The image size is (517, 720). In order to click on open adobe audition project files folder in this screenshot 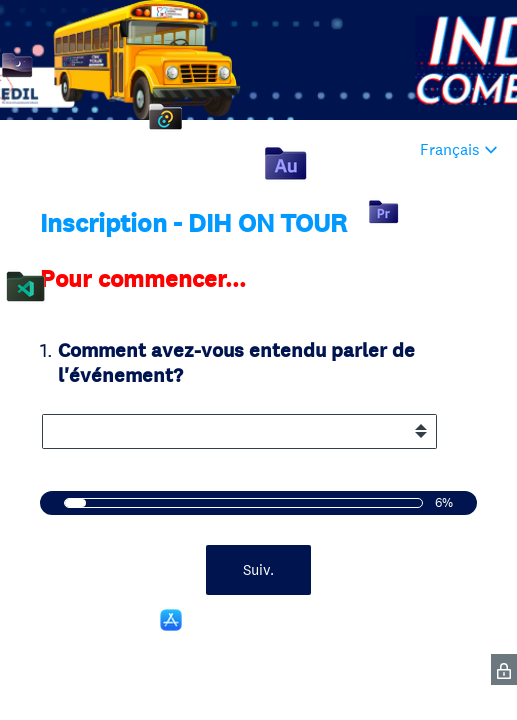, I will do `click(285, 164)`.